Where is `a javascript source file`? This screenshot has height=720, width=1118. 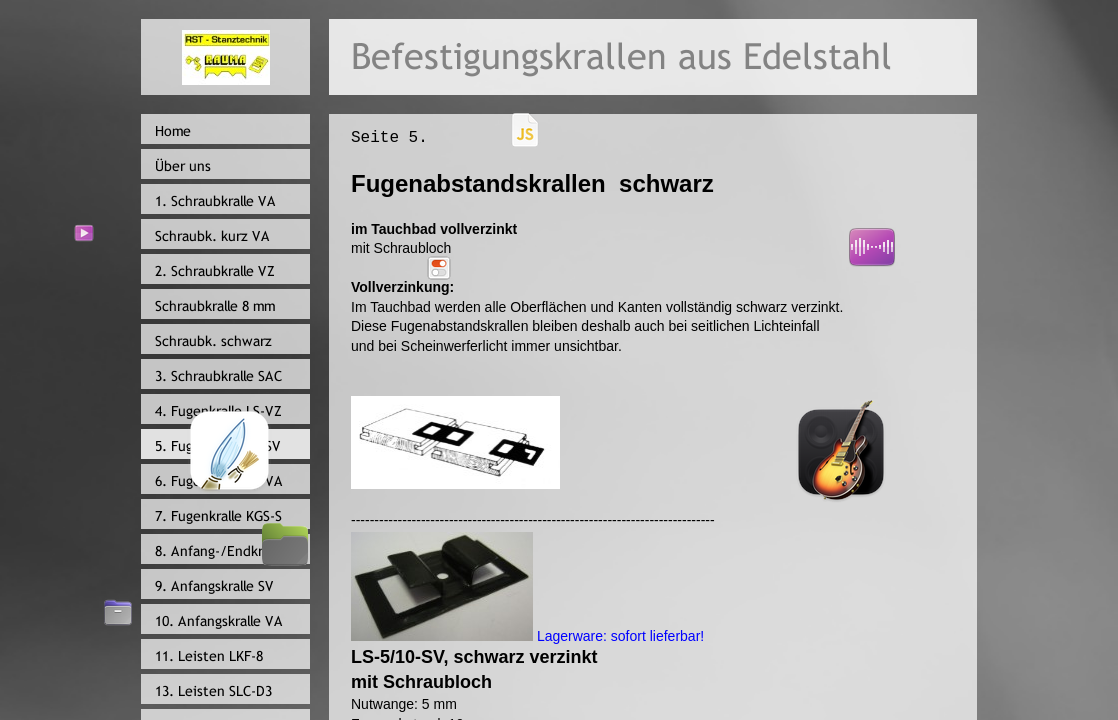 a javascript source file is located at coordinates (525, 130).